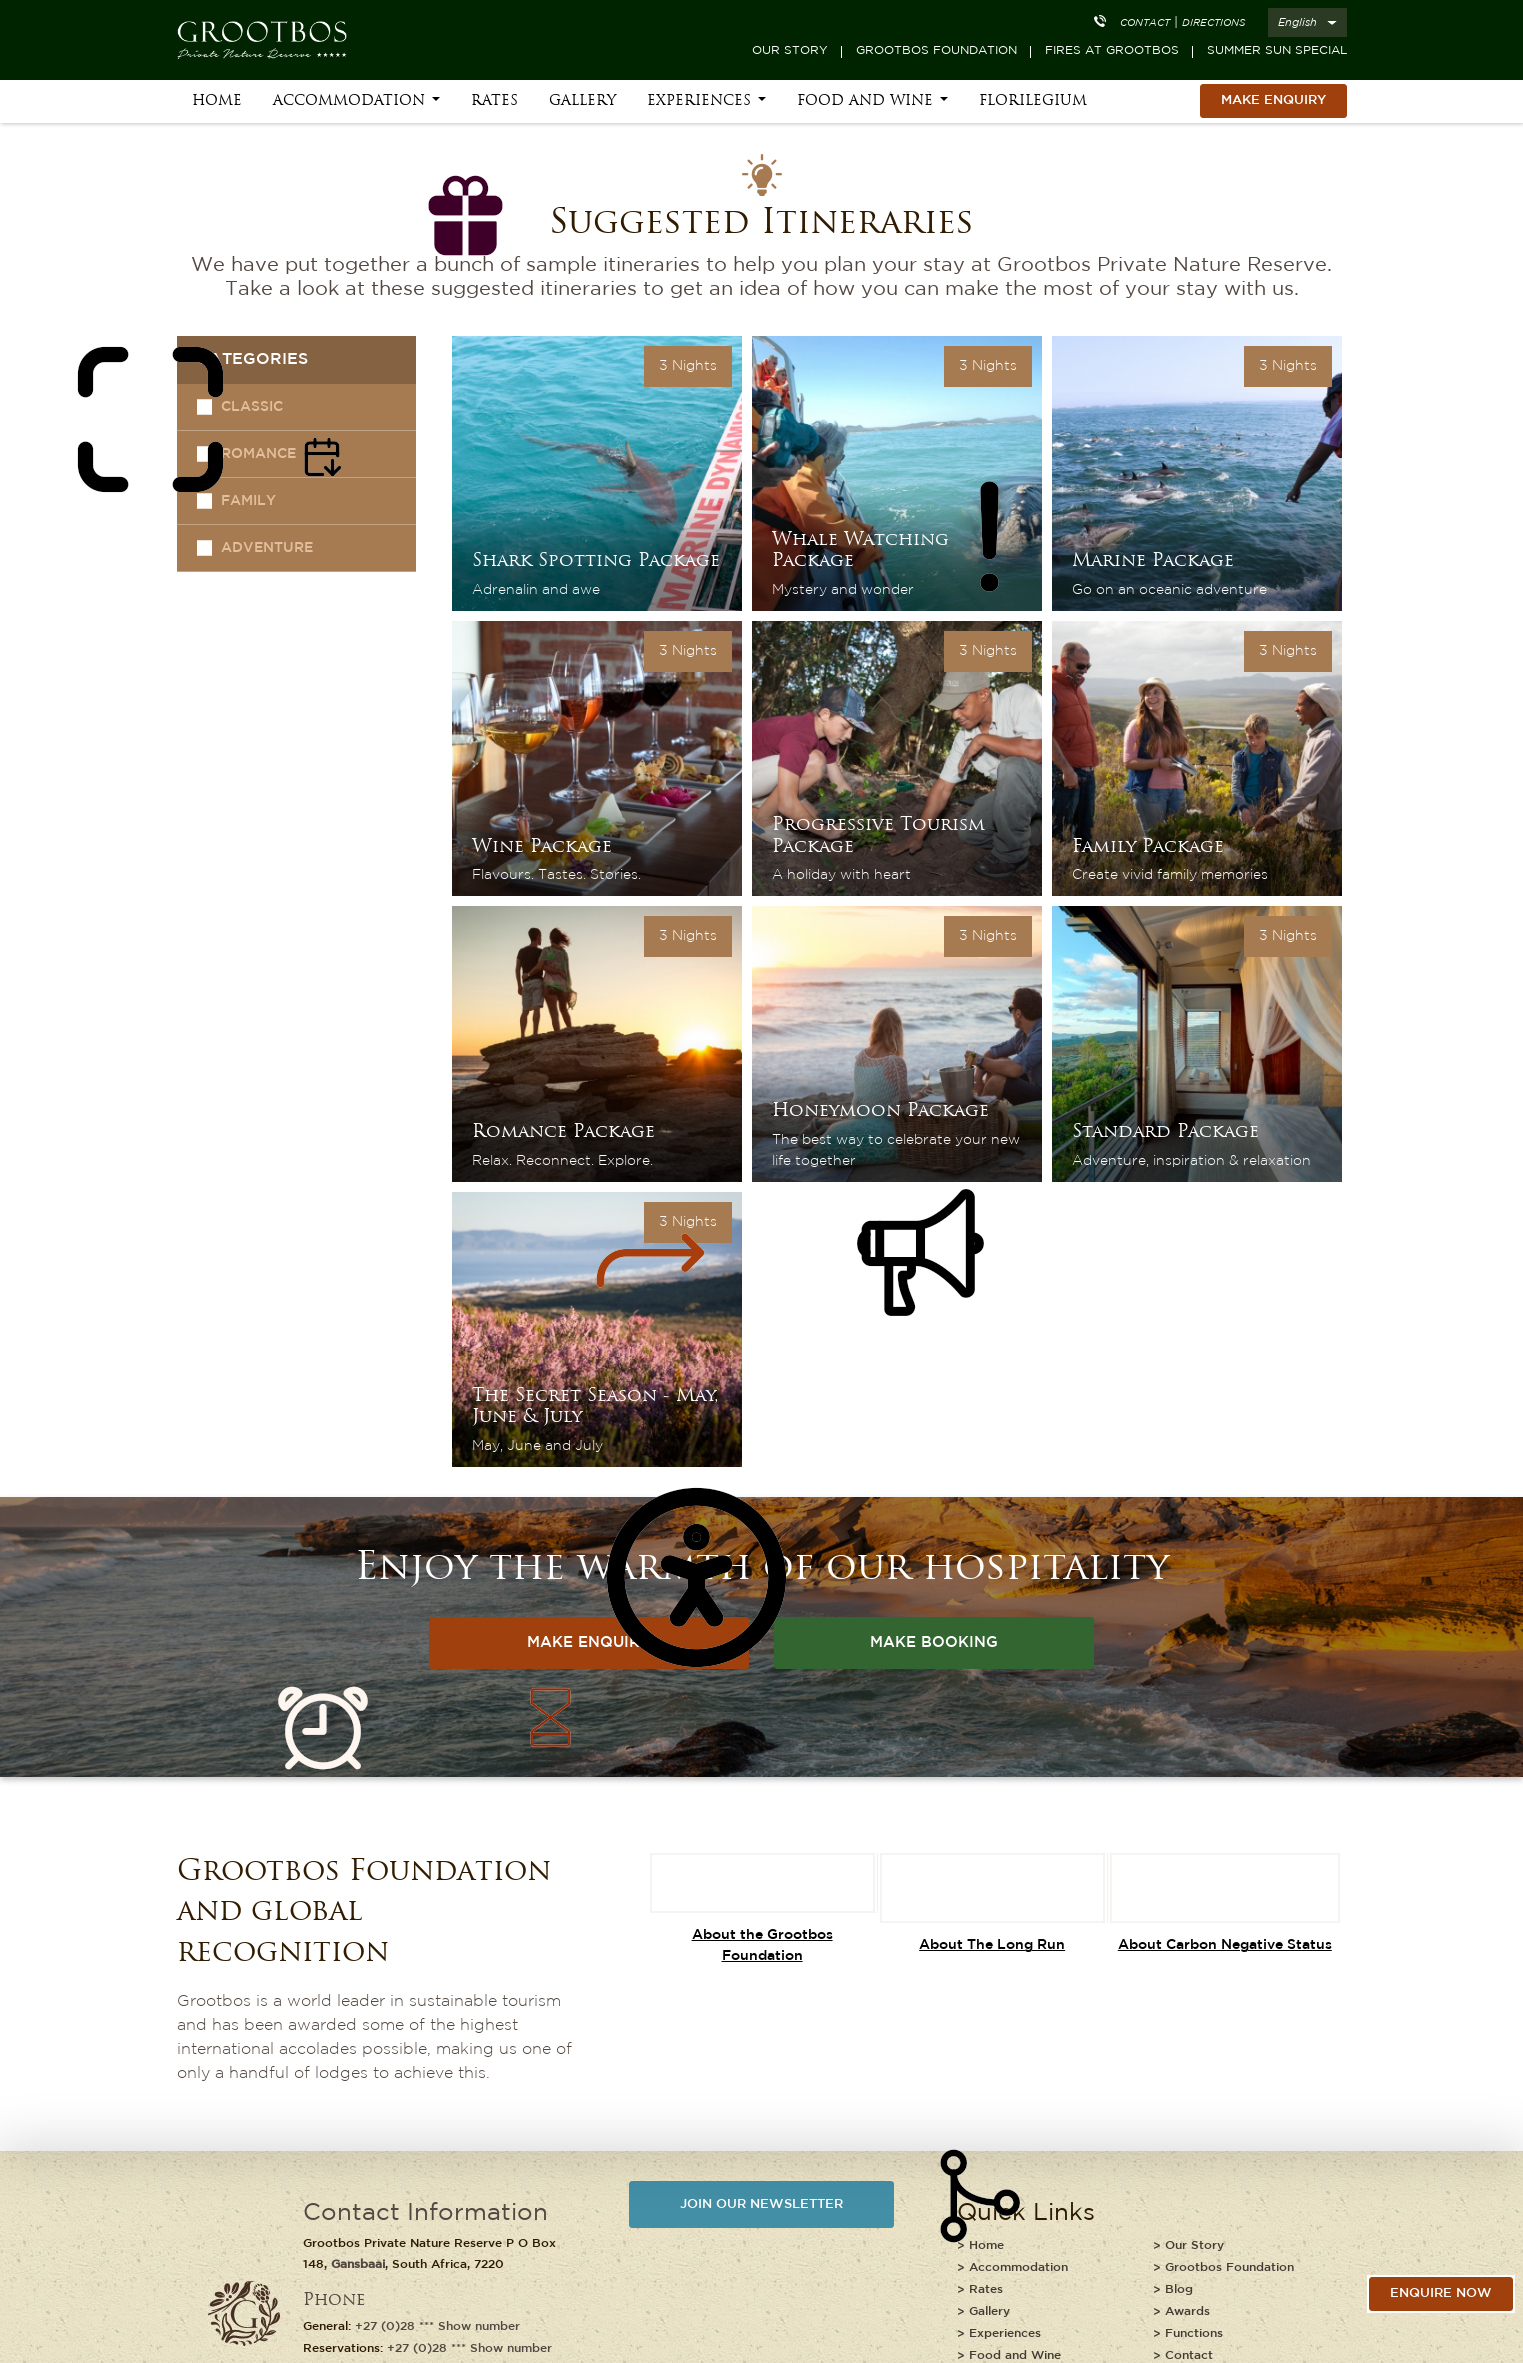 This screenshot has width=1523, height=2363. I want to click on merge branches in version control, so click(980, 2196).